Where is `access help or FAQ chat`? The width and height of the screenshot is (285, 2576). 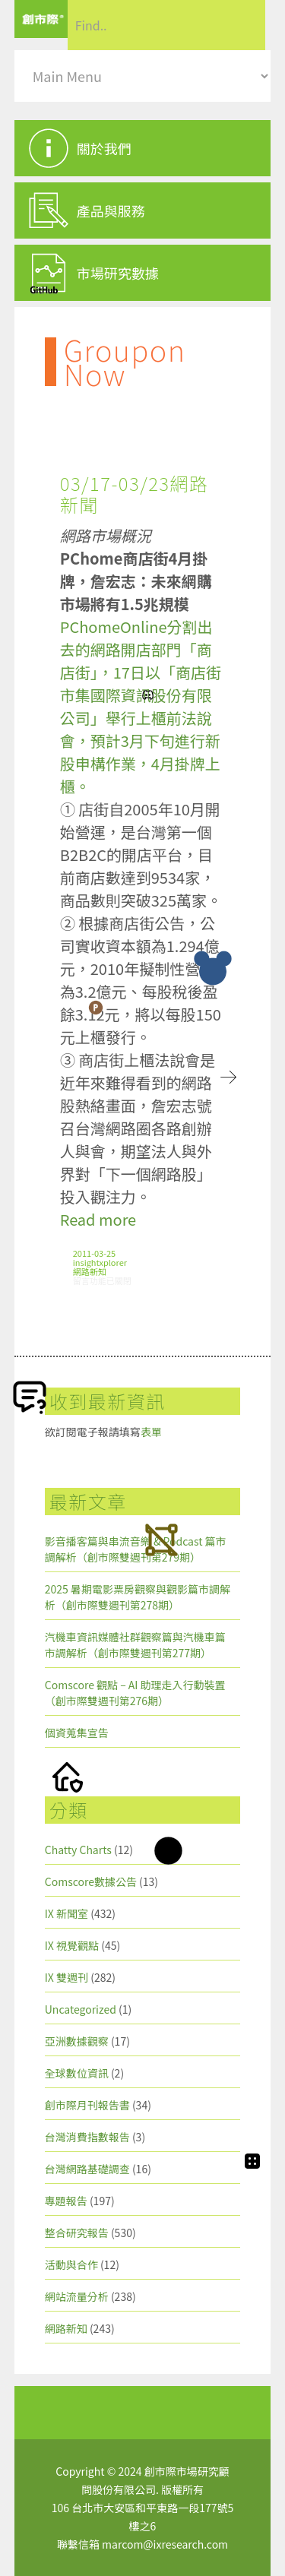
access help or FAQ chat is located at coordinates (30, 1396).